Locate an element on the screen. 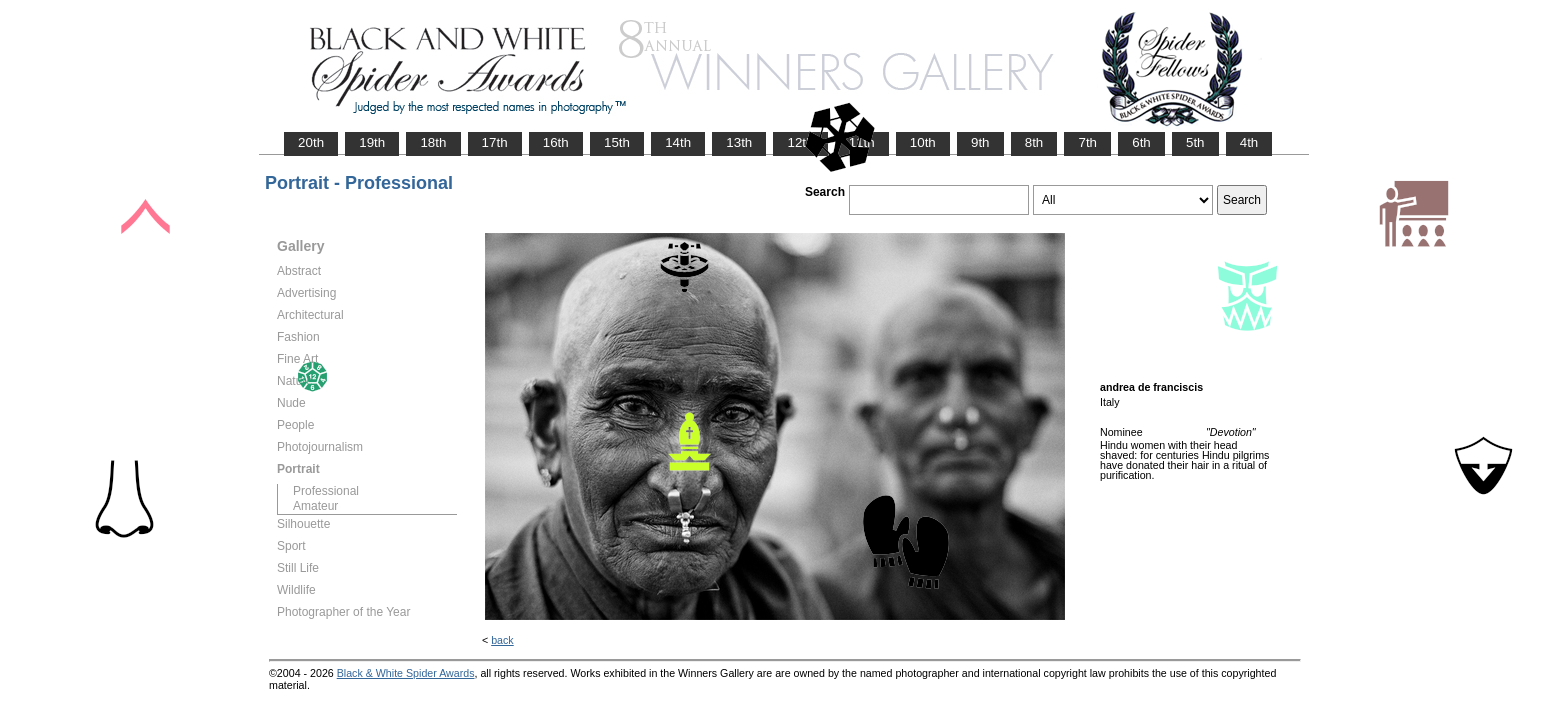  winter gear or cold weather equipment category is located at coordinates (906, 542).